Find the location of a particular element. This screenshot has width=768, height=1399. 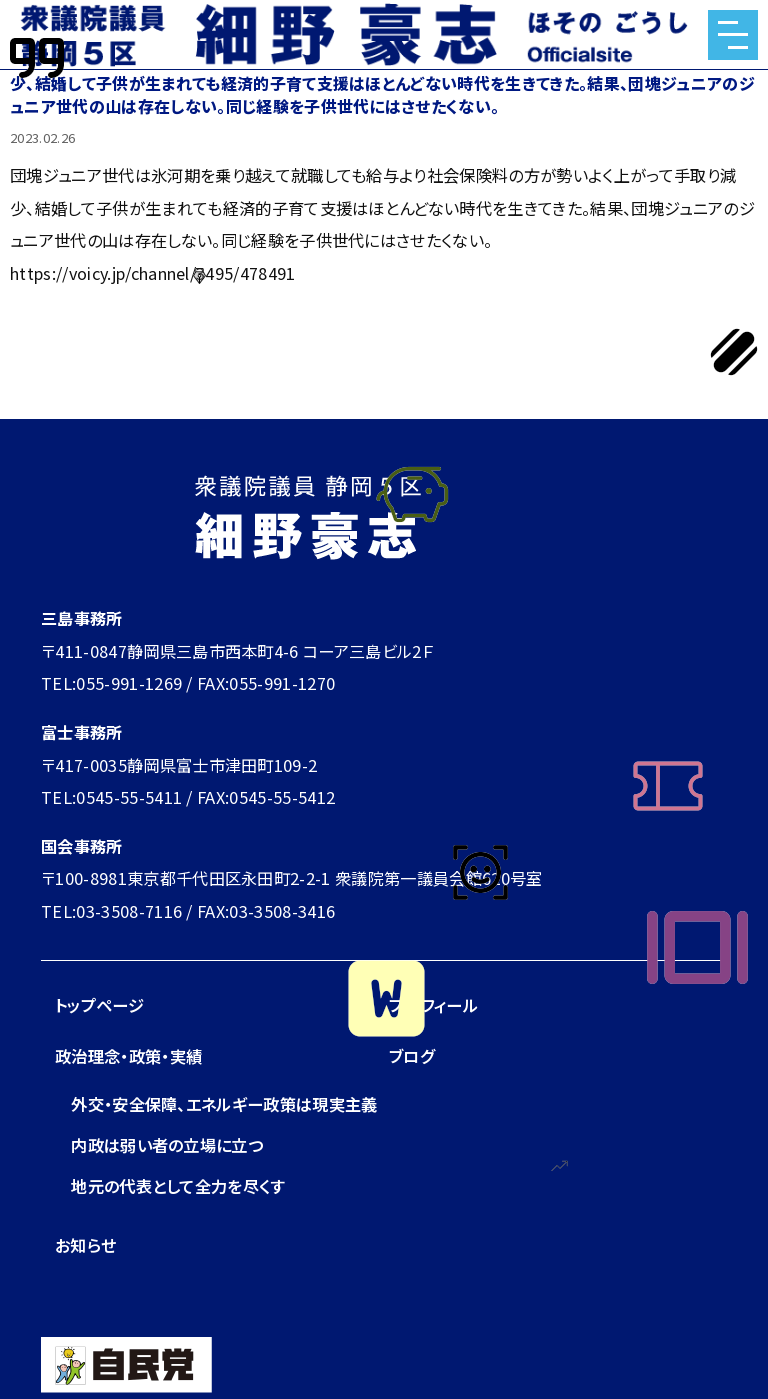

open Wikipedia or wiki-related content is located at coordinates (386, 998).